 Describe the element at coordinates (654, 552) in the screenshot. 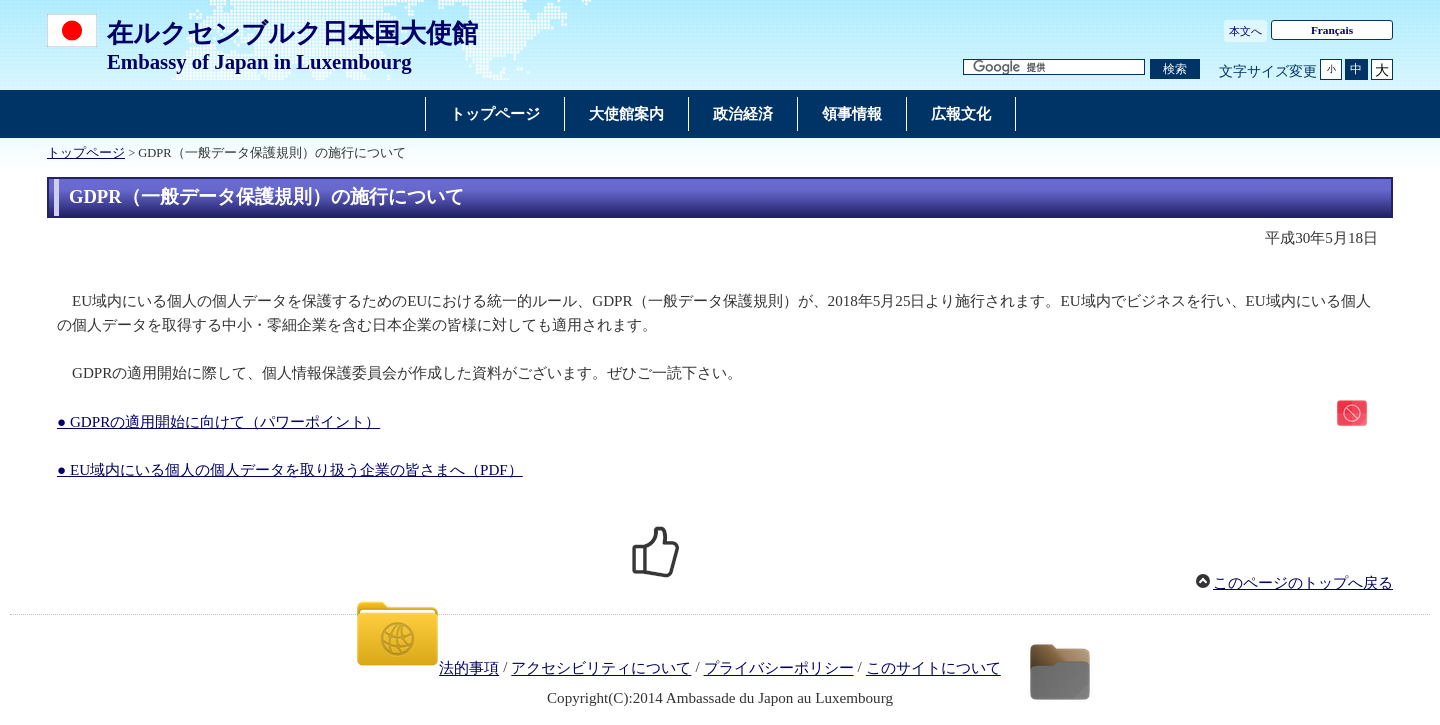

I see `access body and hand gesture emojis` at that location.